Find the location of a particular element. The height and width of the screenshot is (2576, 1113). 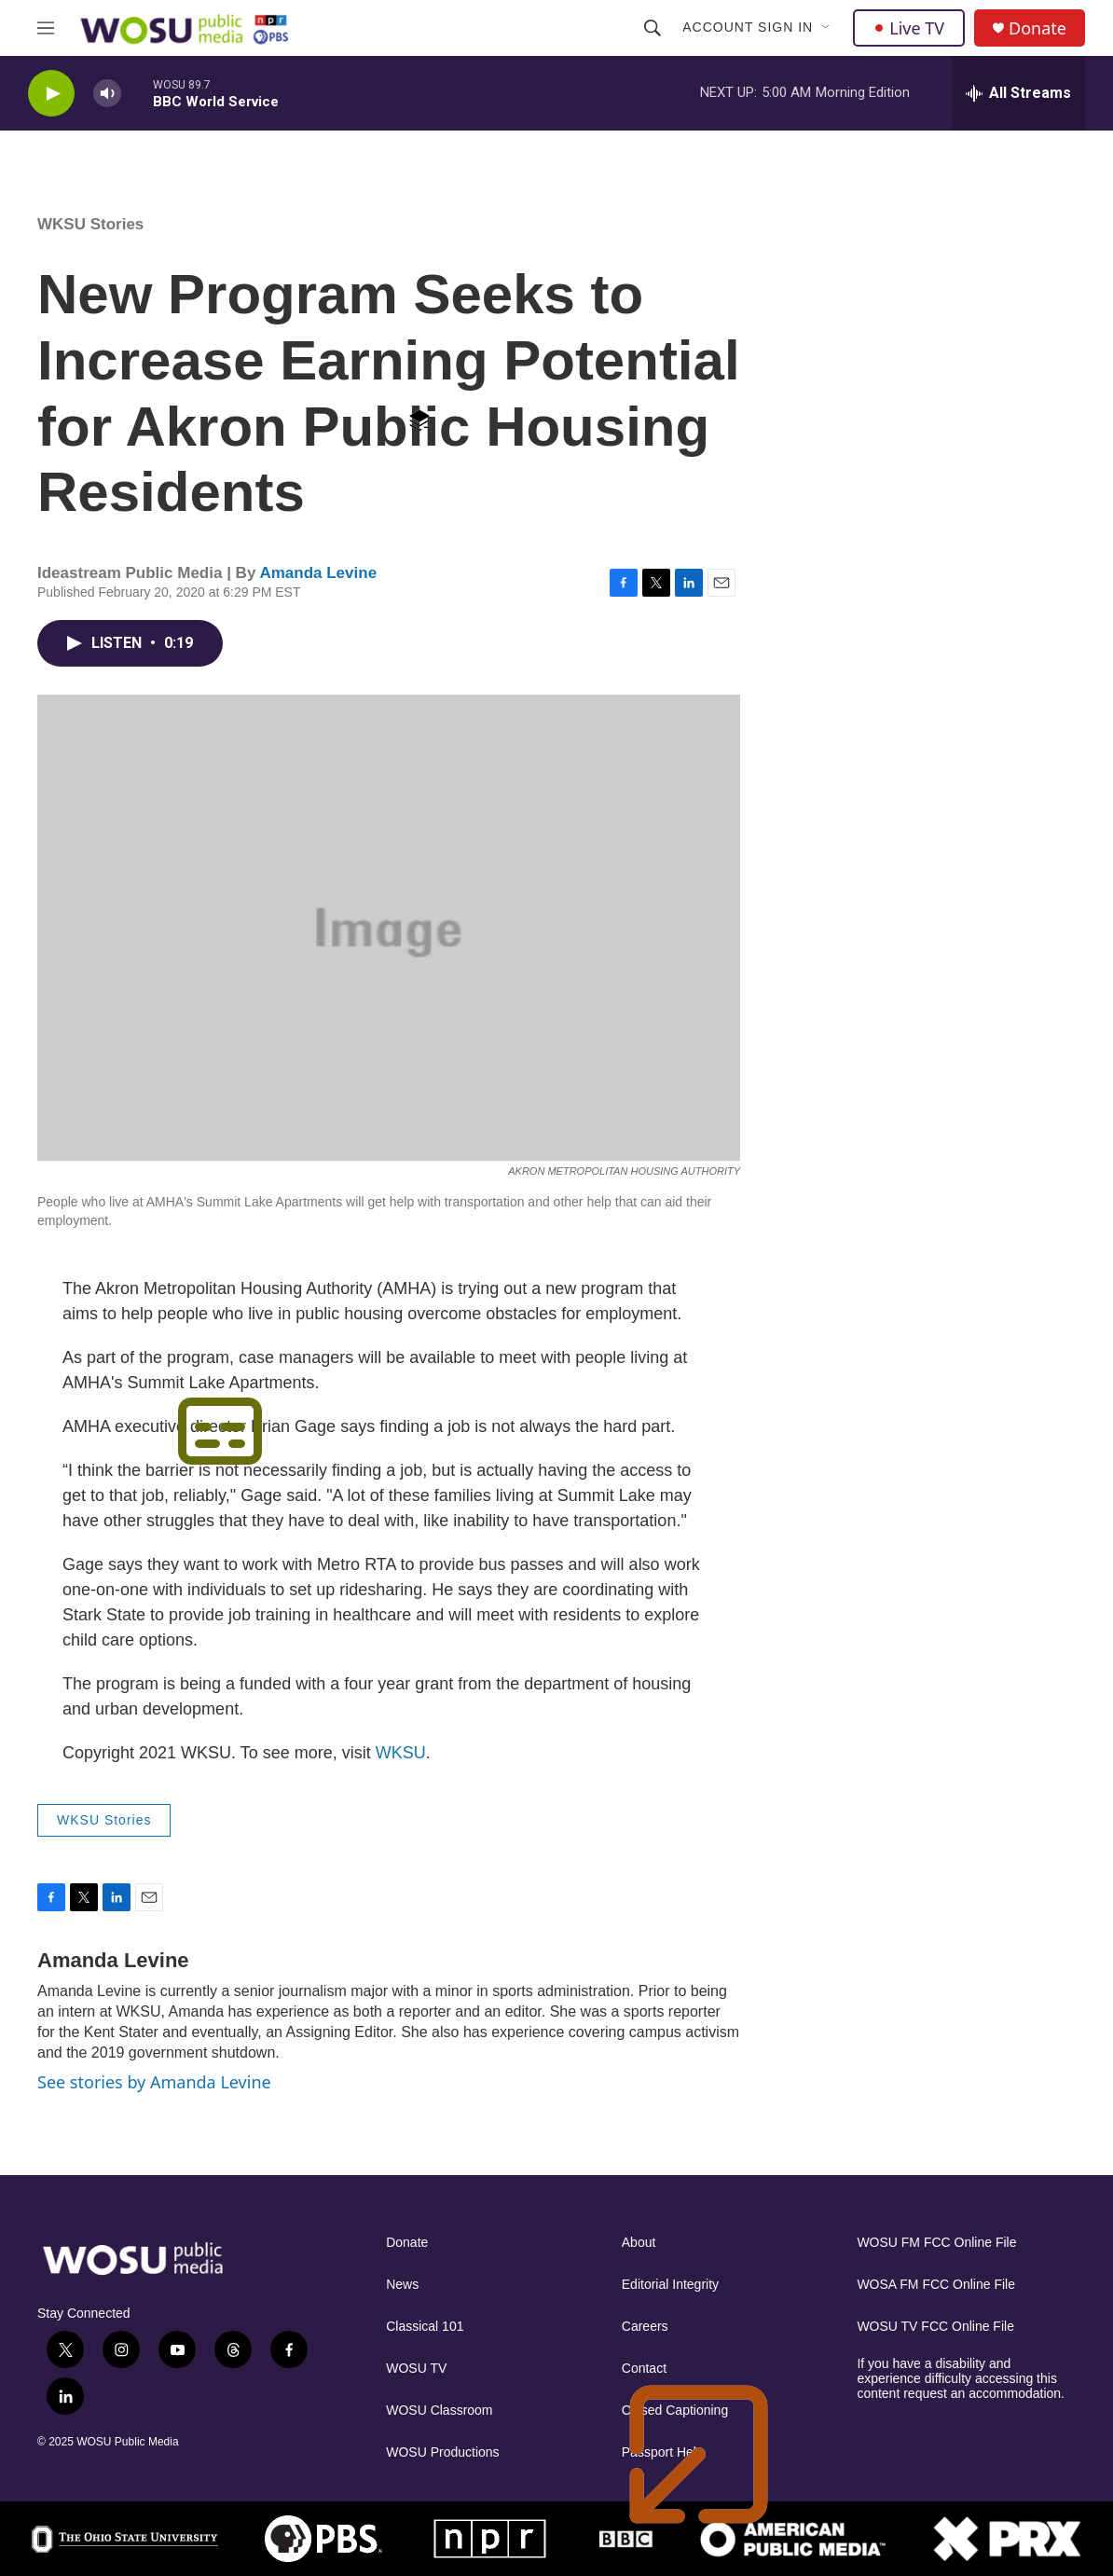

enable closed captions or subtitles is located at coordinates (220, 1431).